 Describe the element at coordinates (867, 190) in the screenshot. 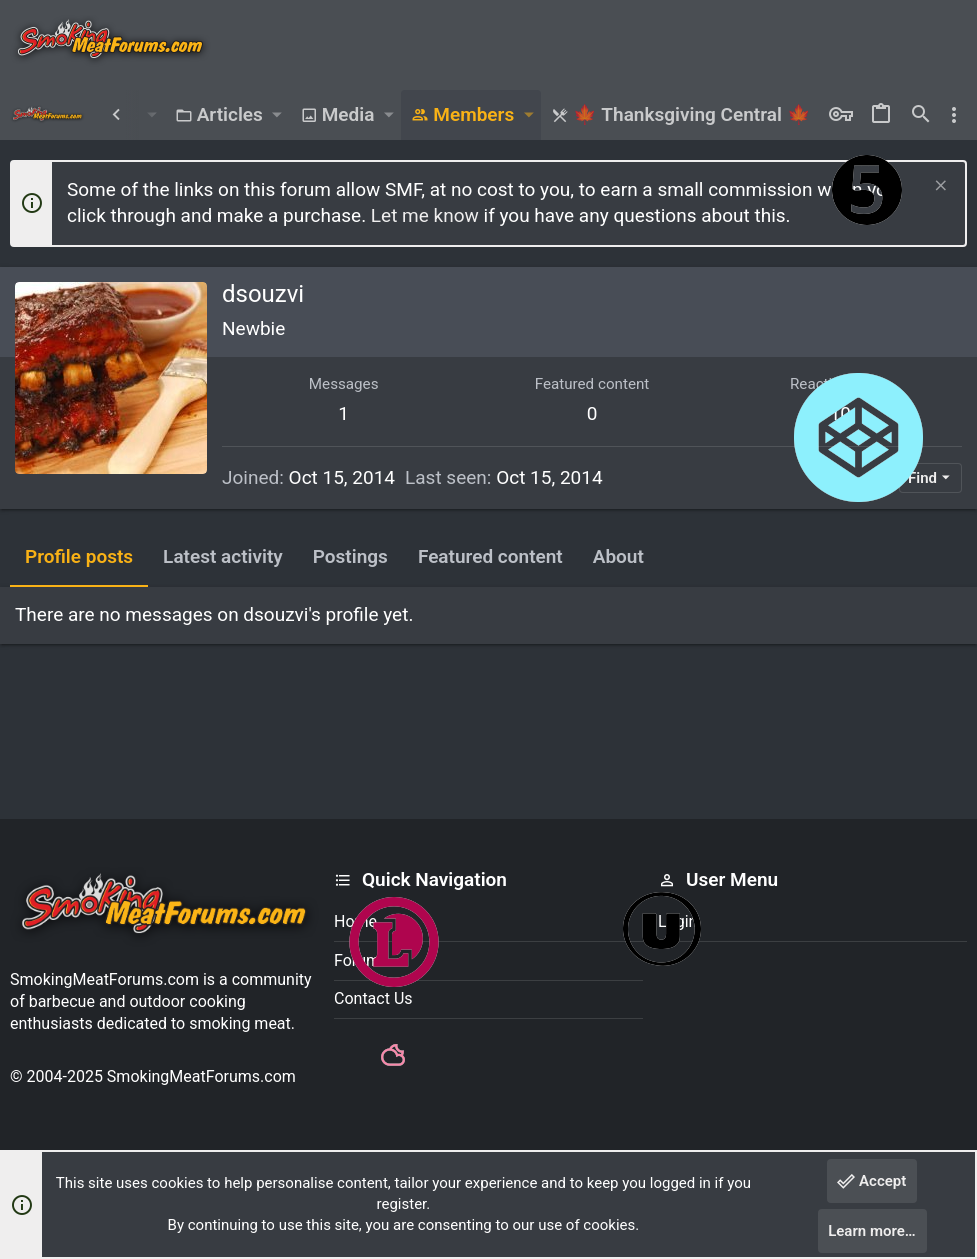

I see `JUnit 5 testing framework logo` at that location.